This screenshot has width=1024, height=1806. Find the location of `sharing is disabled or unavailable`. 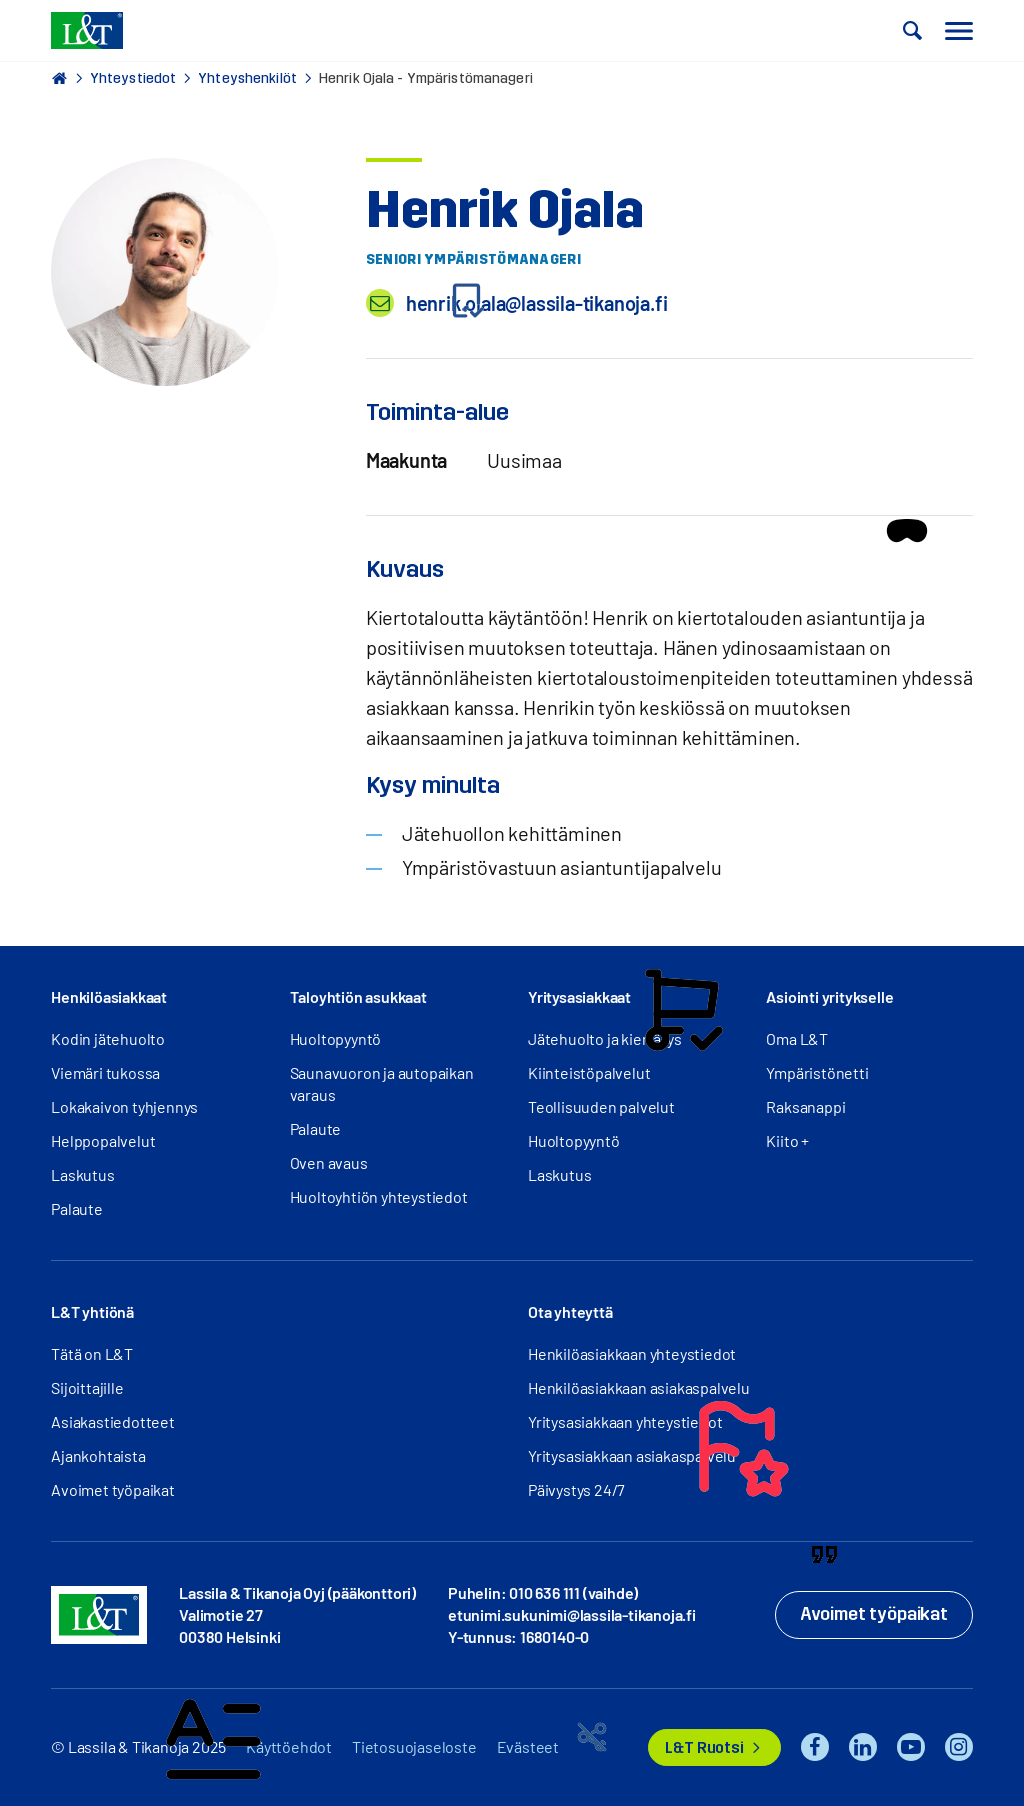

sharing is disabled or unavailable is located at coordinates (592, 1737).